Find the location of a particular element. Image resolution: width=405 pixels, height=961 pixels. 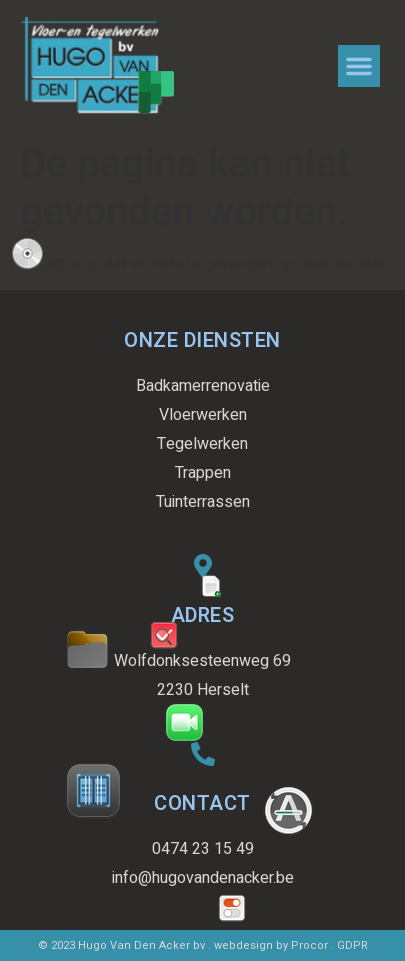

view contents of an open folder is located at coordinates (87, 649).